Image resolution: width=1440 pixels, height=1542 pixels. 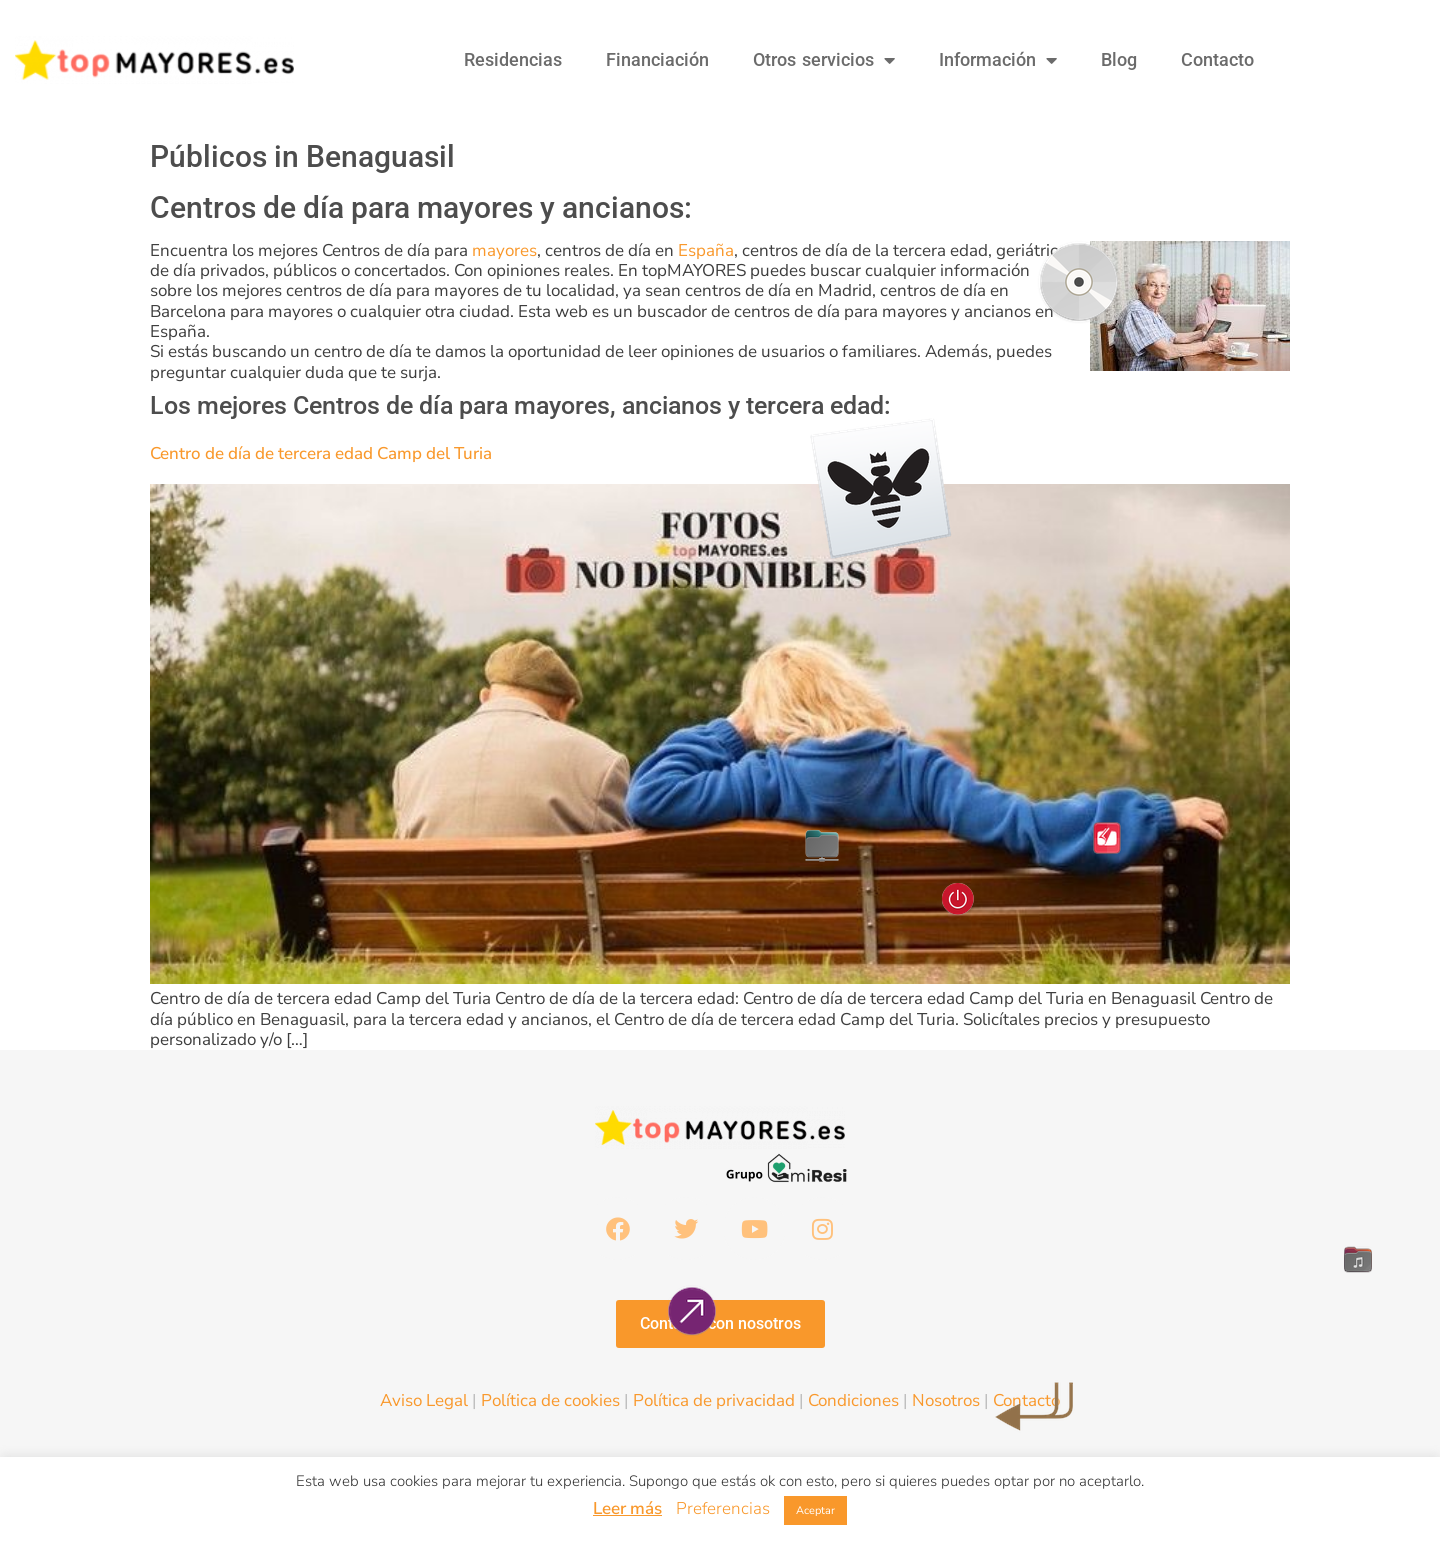 I want to click on access CD/DVD drive or optical media, so click(x=1079, y=282).